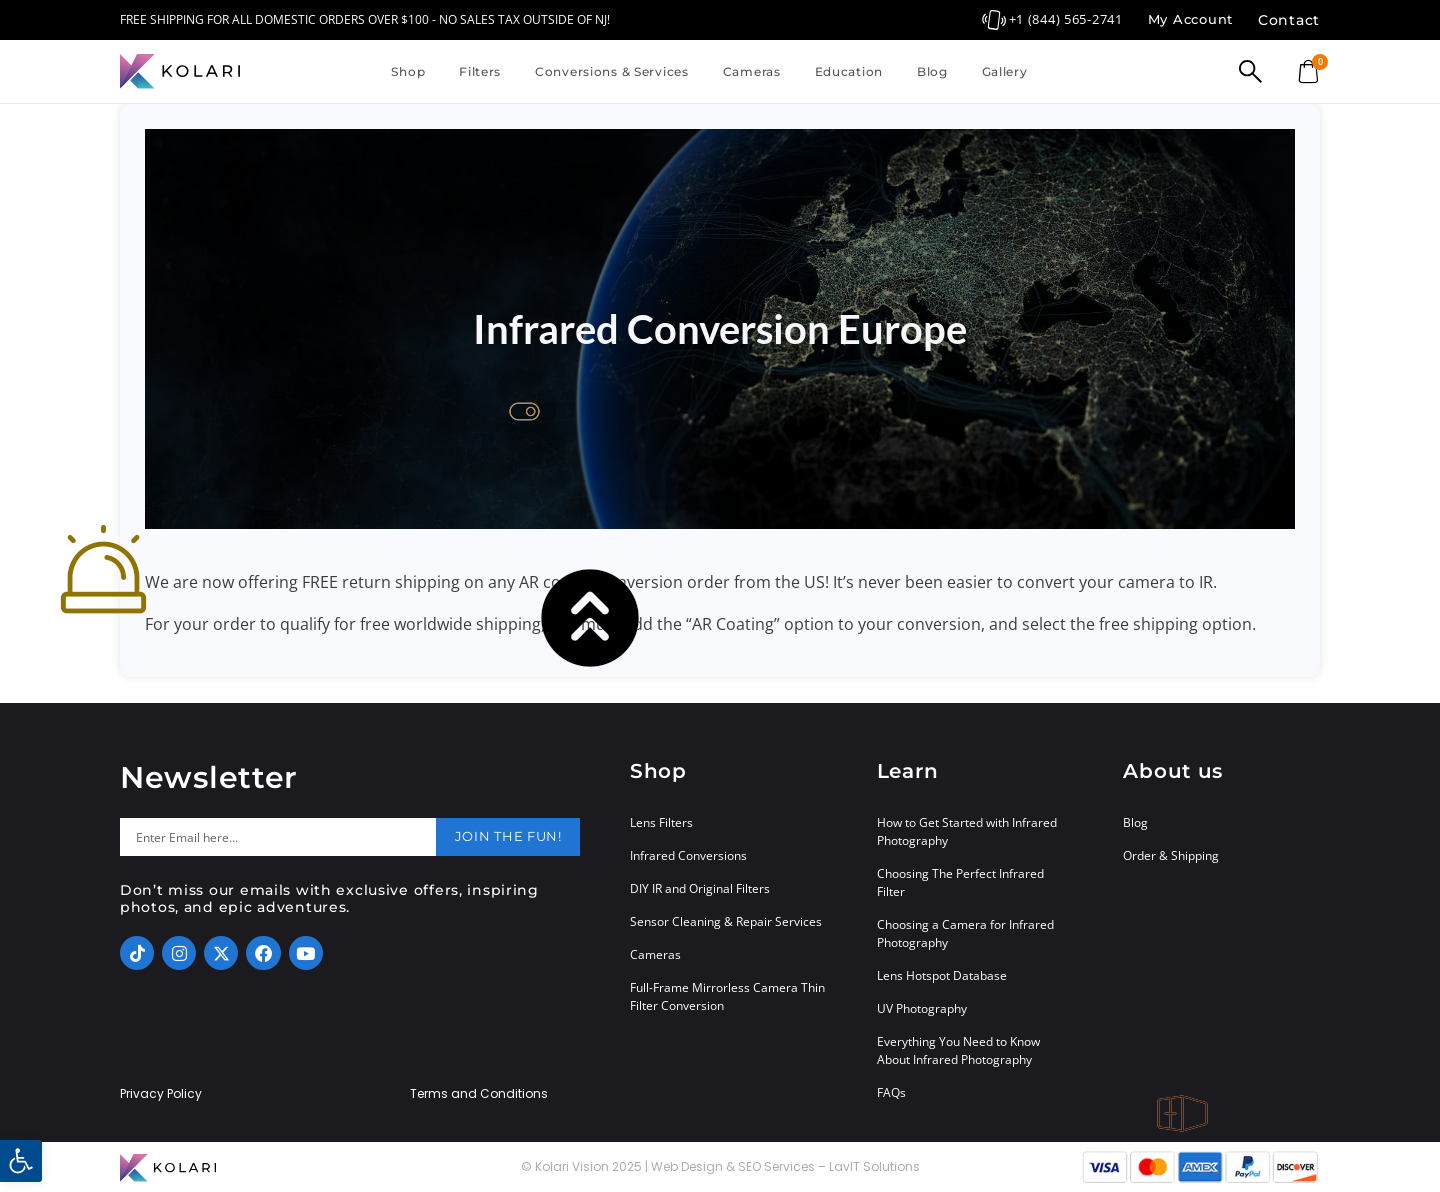  I want to click on toggle switch in the on position, so click(524, 411).